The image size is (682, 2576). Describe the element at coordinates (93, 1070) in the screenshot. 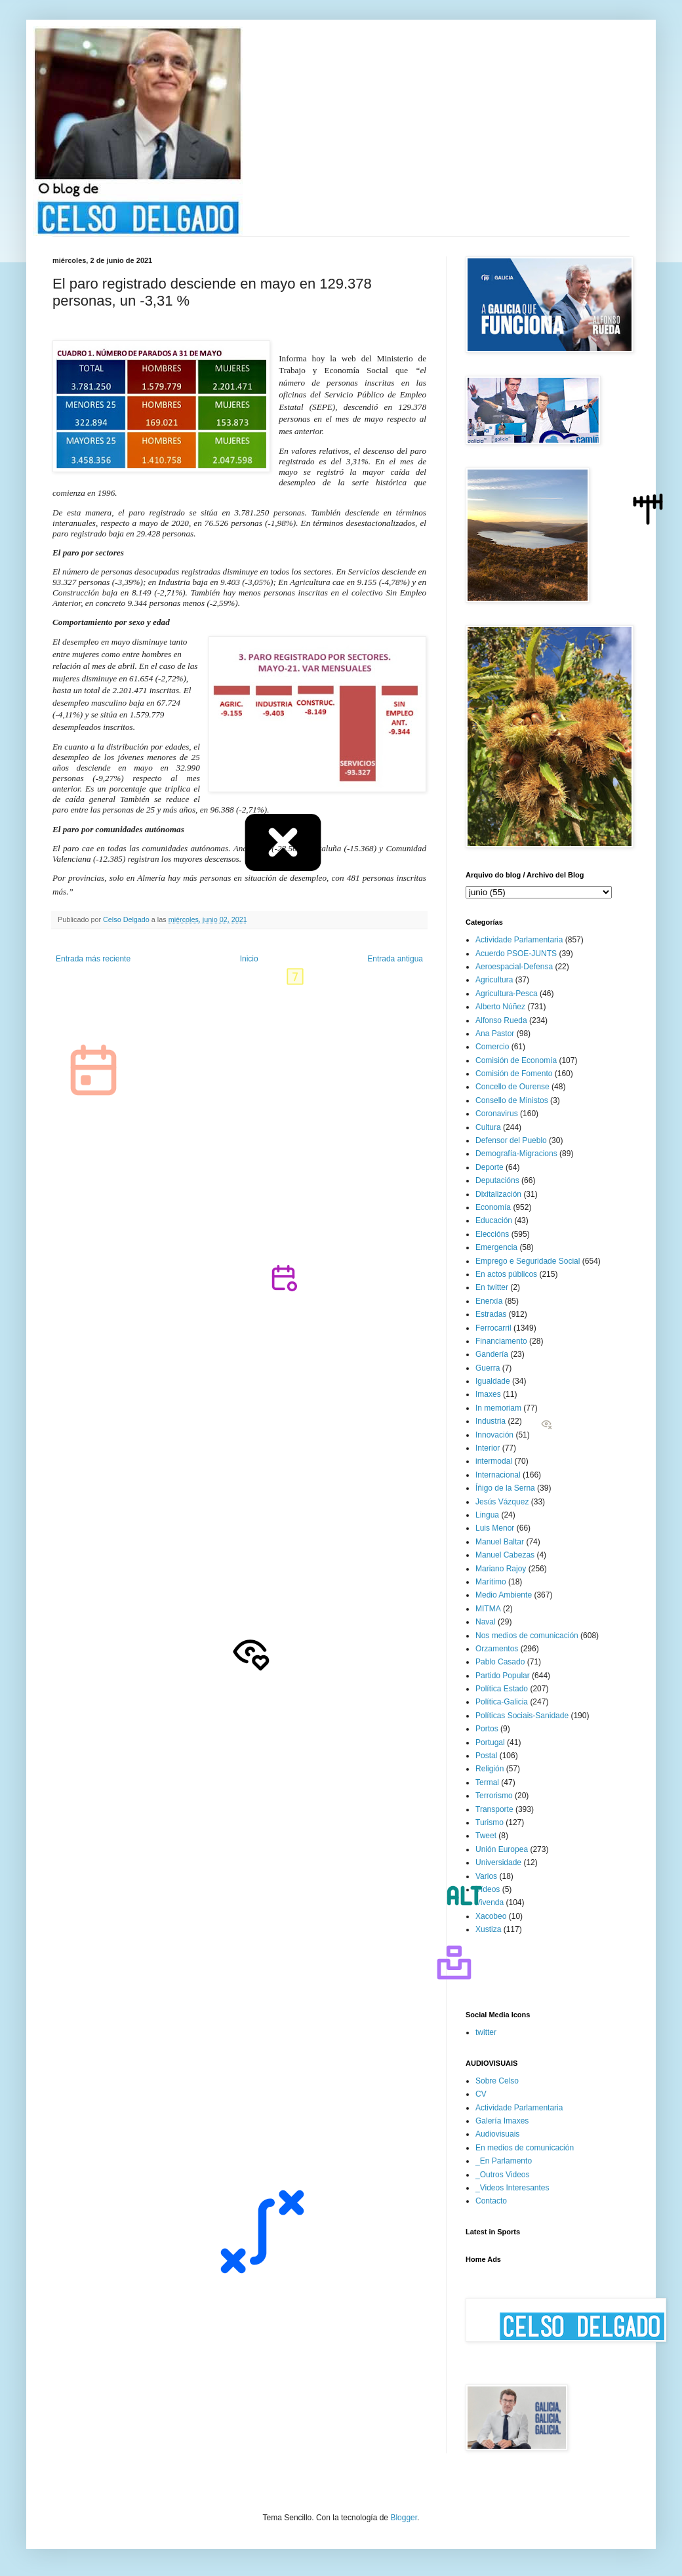

I see `view or add a calendar event` at that location.